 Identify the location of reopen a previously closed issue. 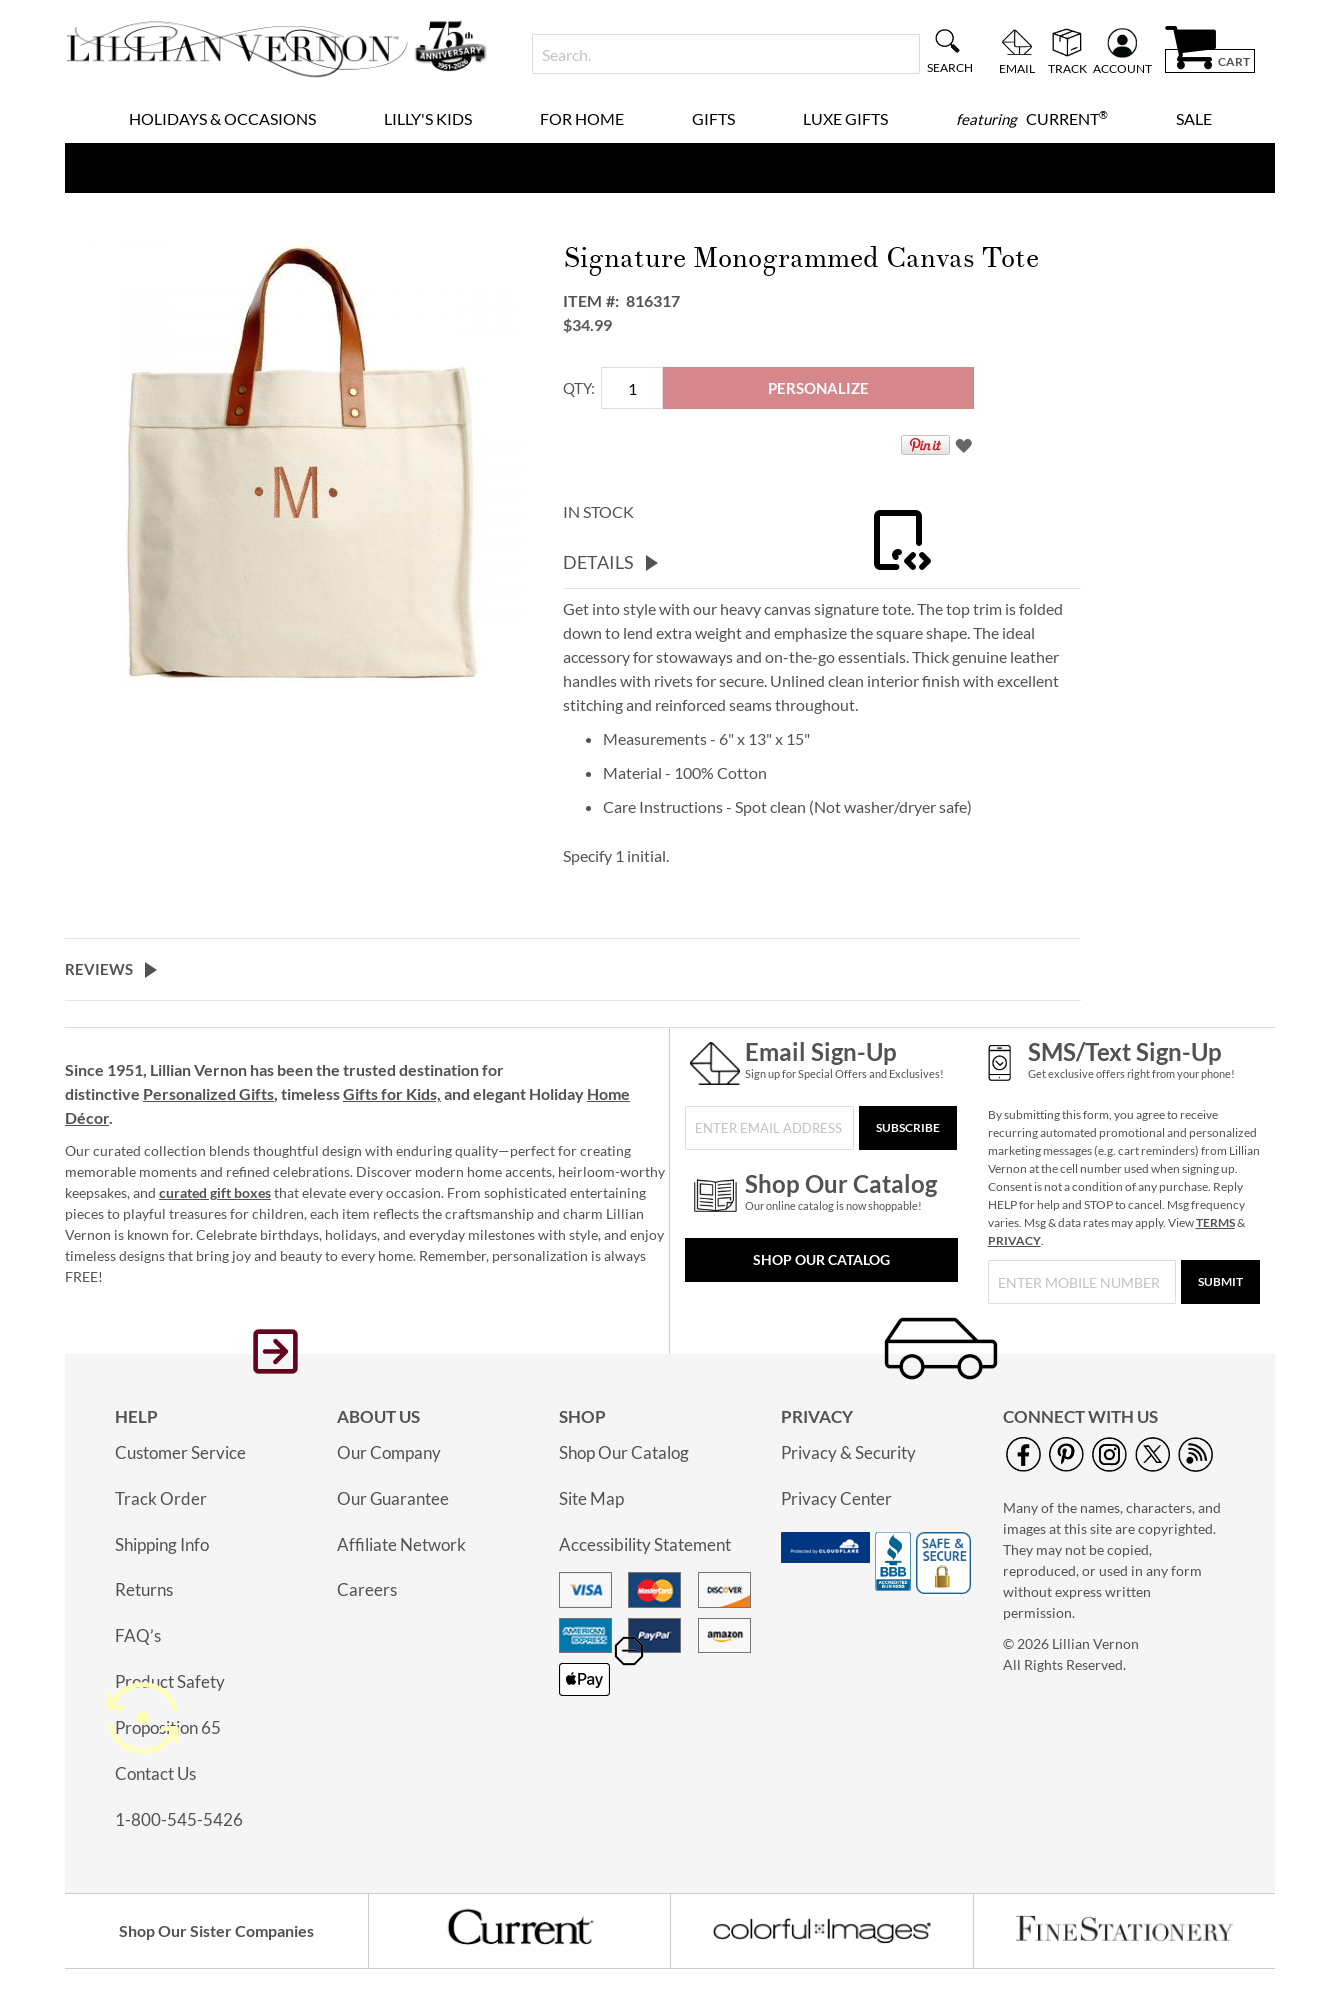
(143, 1718).